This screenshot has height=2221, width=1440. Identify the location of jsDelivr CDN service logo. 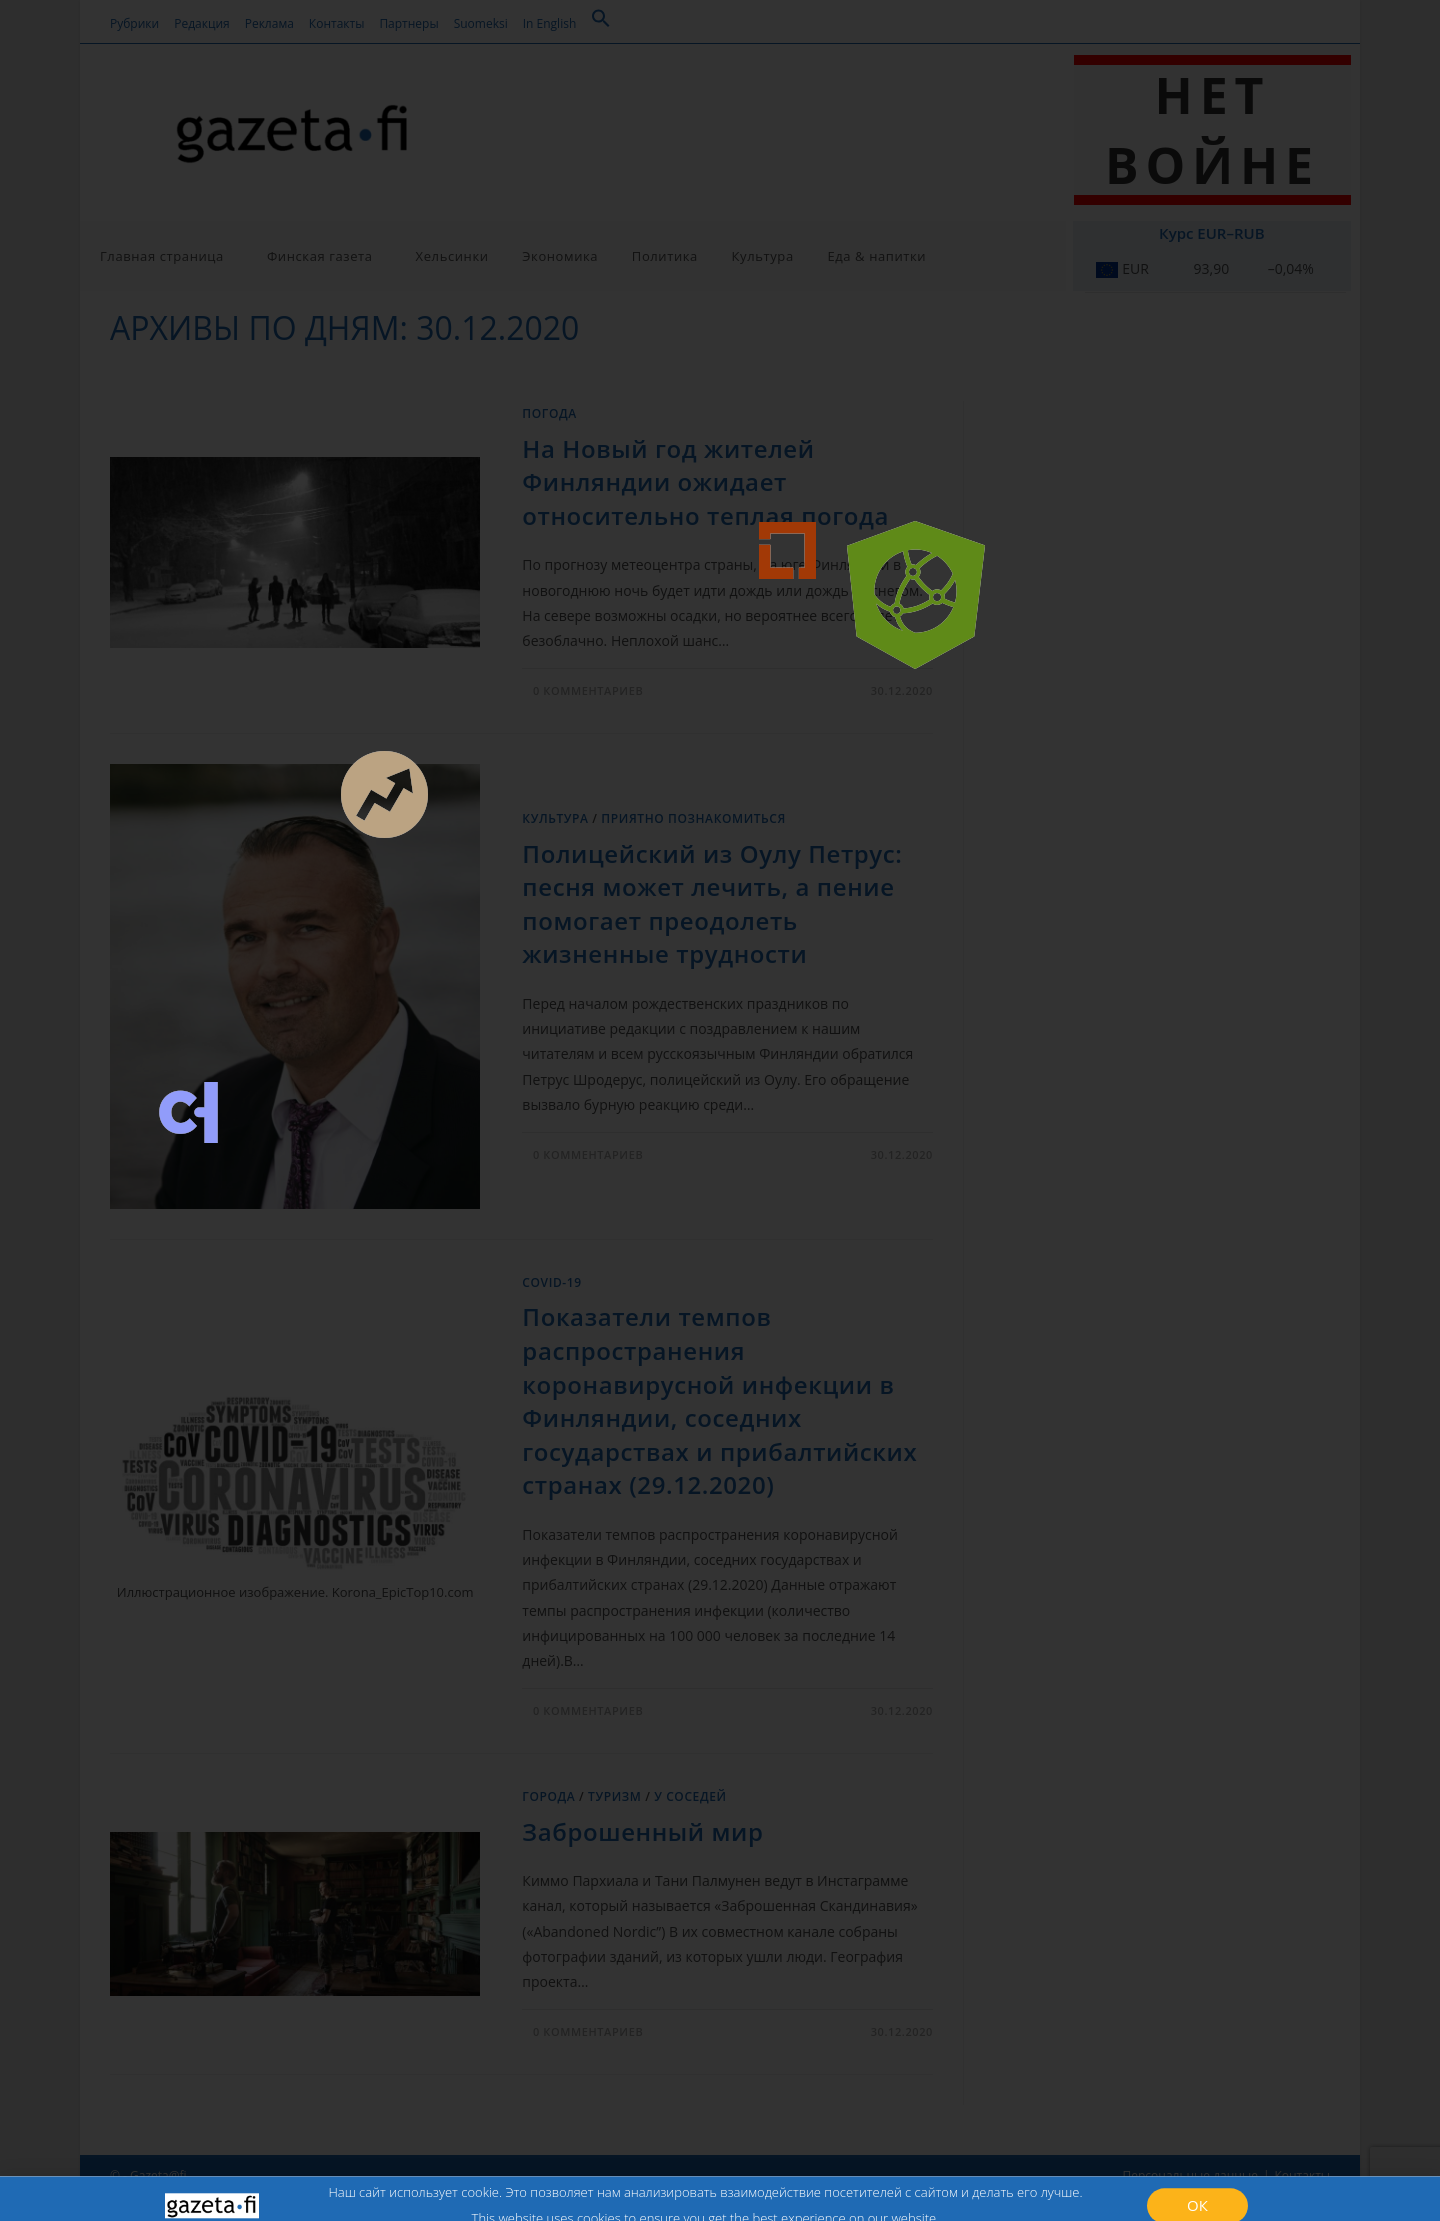
(916, 595).